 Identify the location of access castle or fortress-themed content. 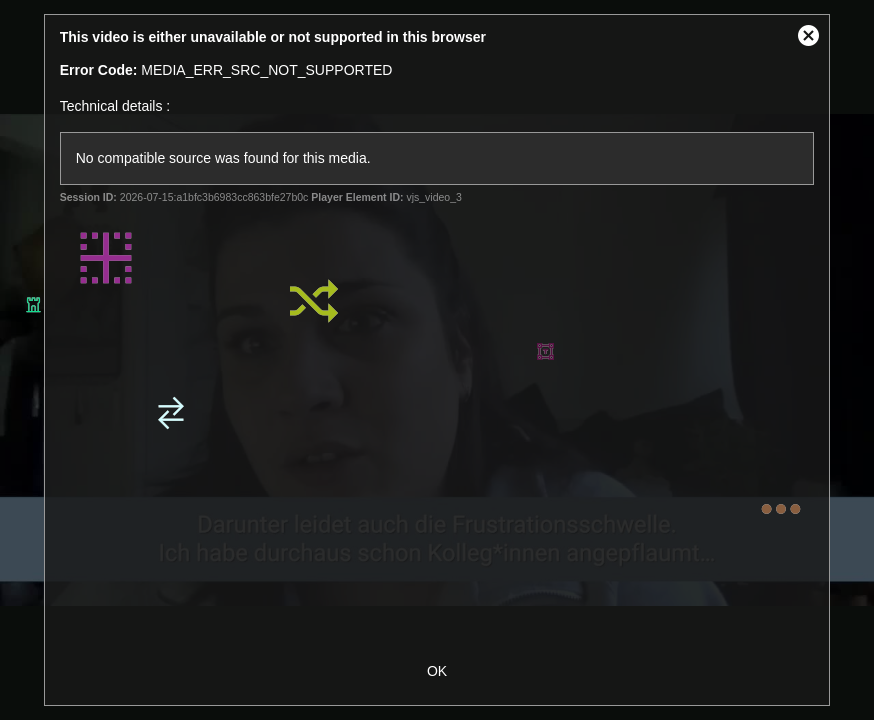
(33, 304).